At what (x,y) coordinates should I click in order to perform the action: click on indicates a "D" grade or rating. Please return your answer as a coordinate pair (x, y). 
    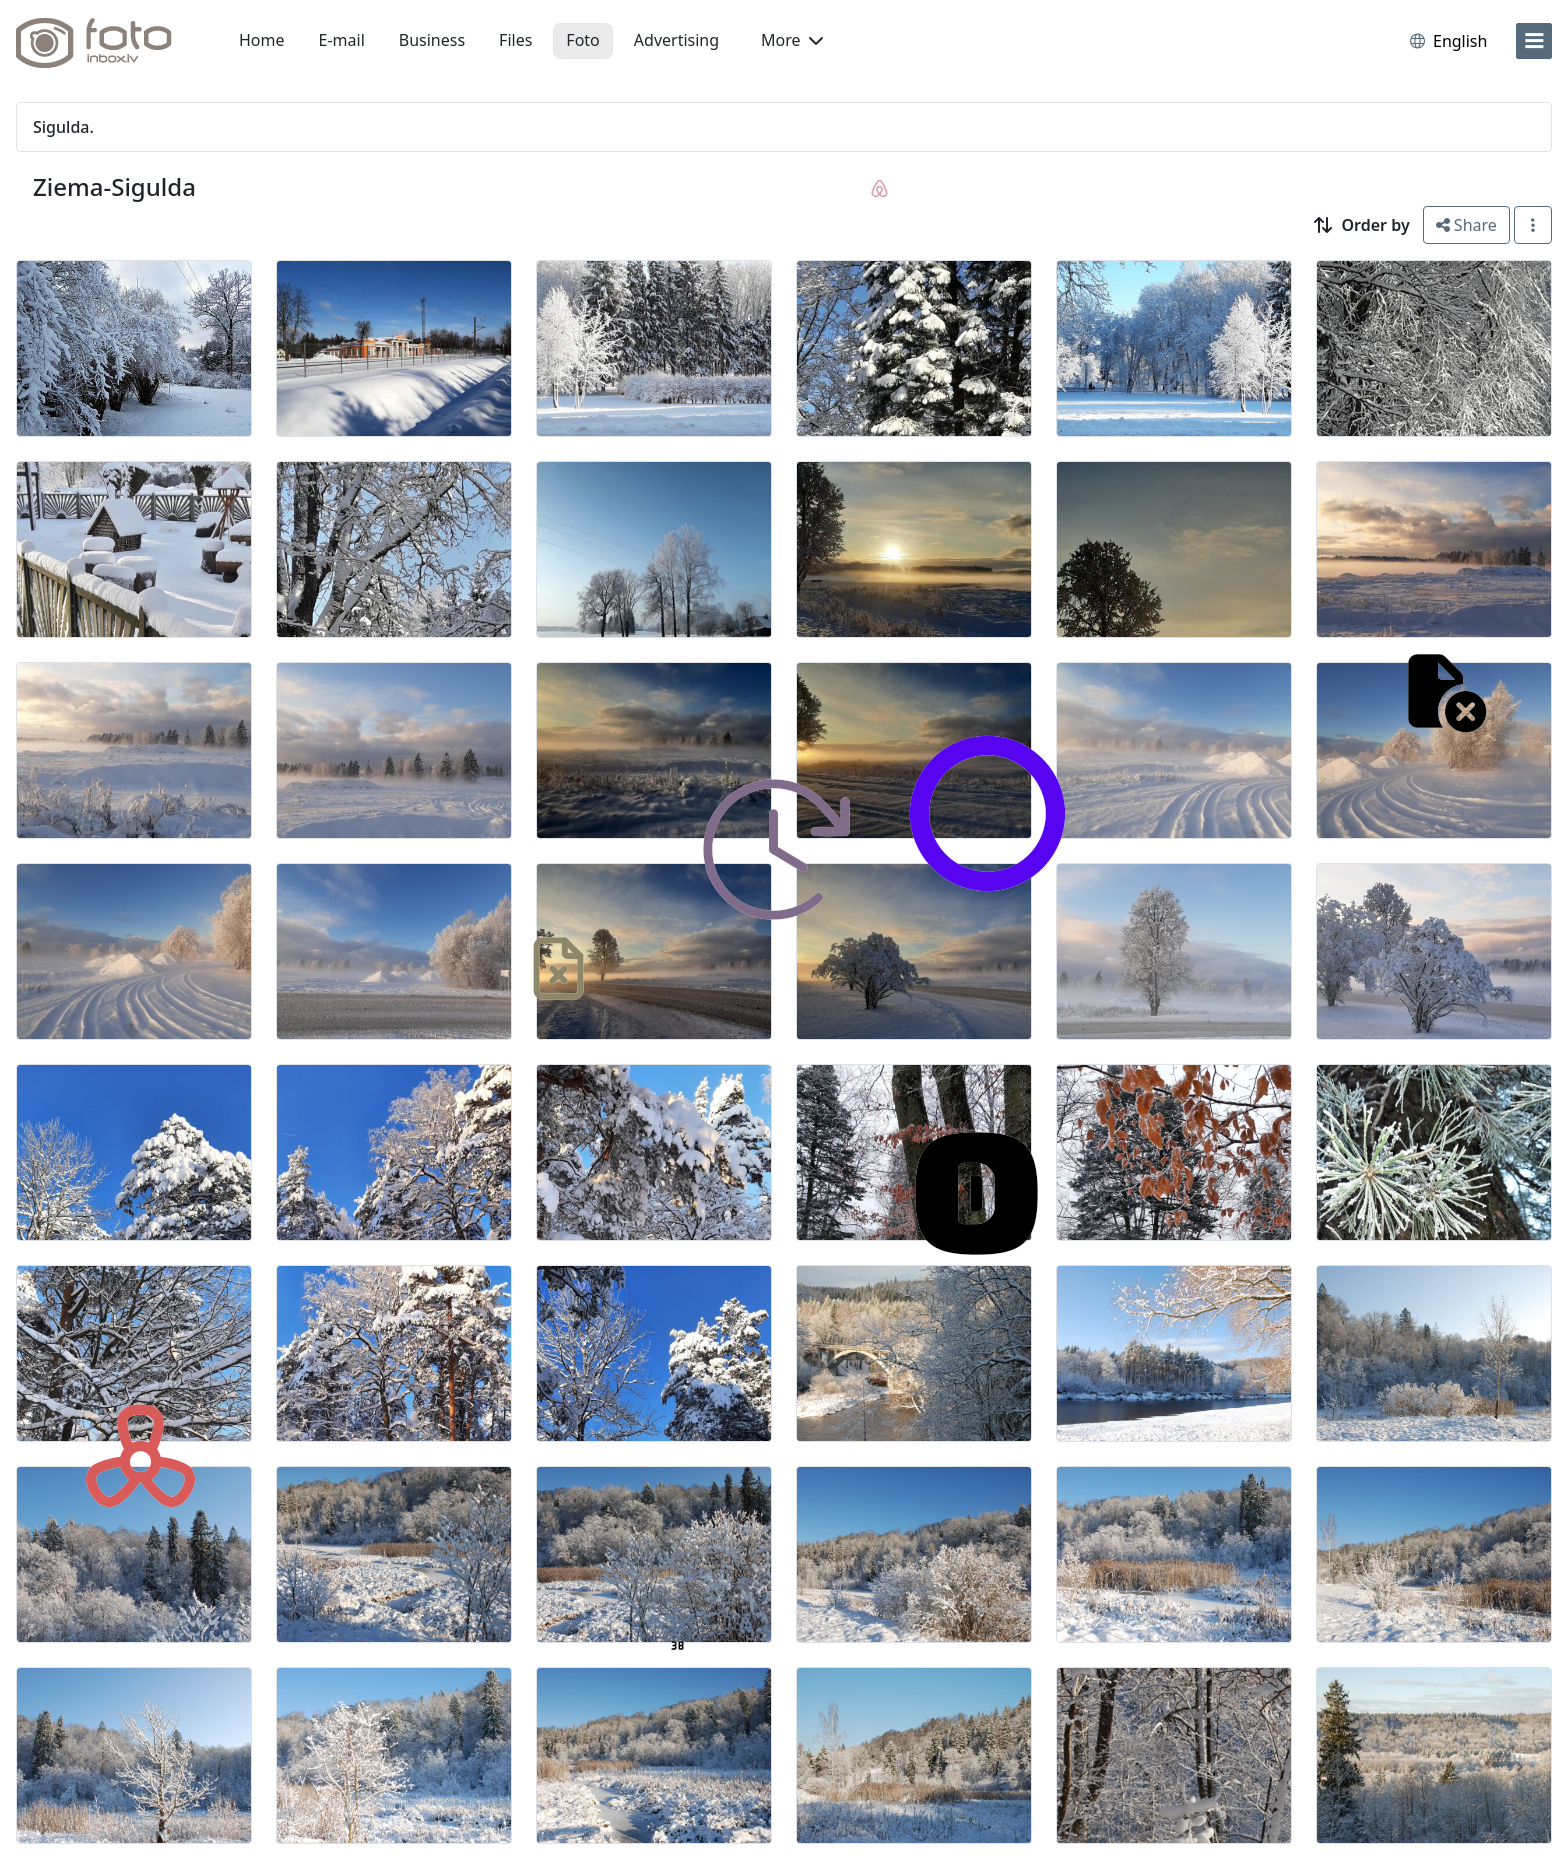
    Looking at the image, I should click on (976, 1193).